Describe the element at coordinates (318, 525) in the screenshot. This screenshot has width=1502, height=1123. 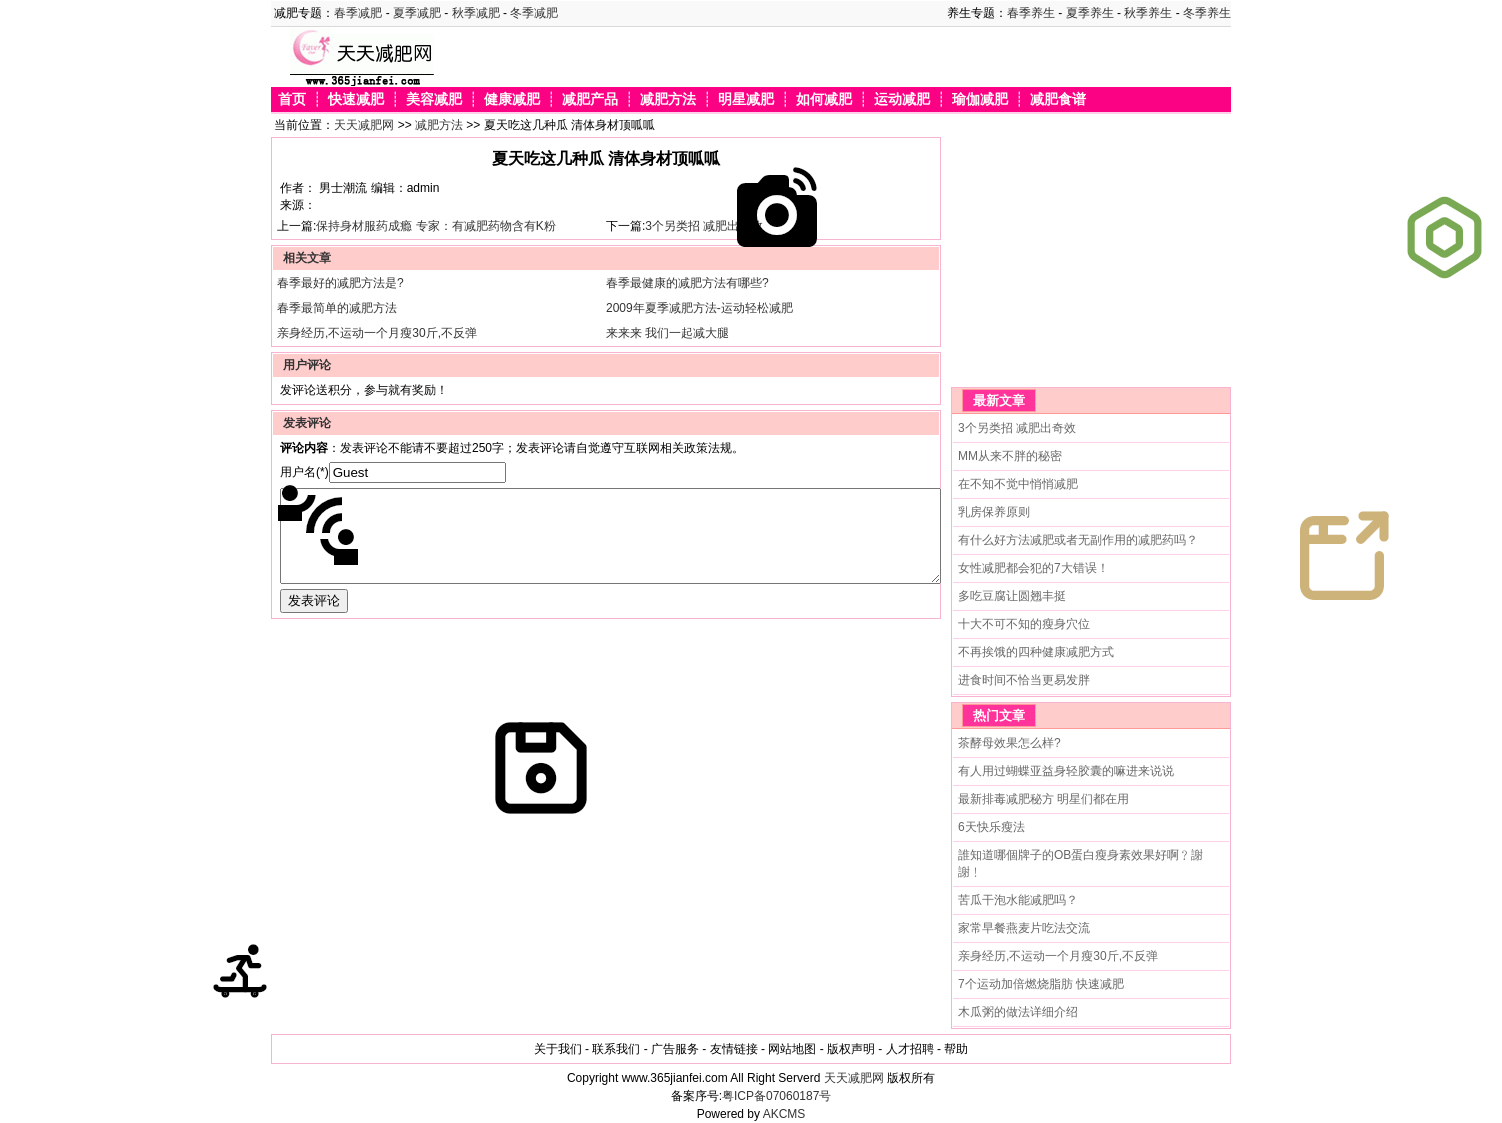
I see `connect with others remotely or wirelessly` at that location.